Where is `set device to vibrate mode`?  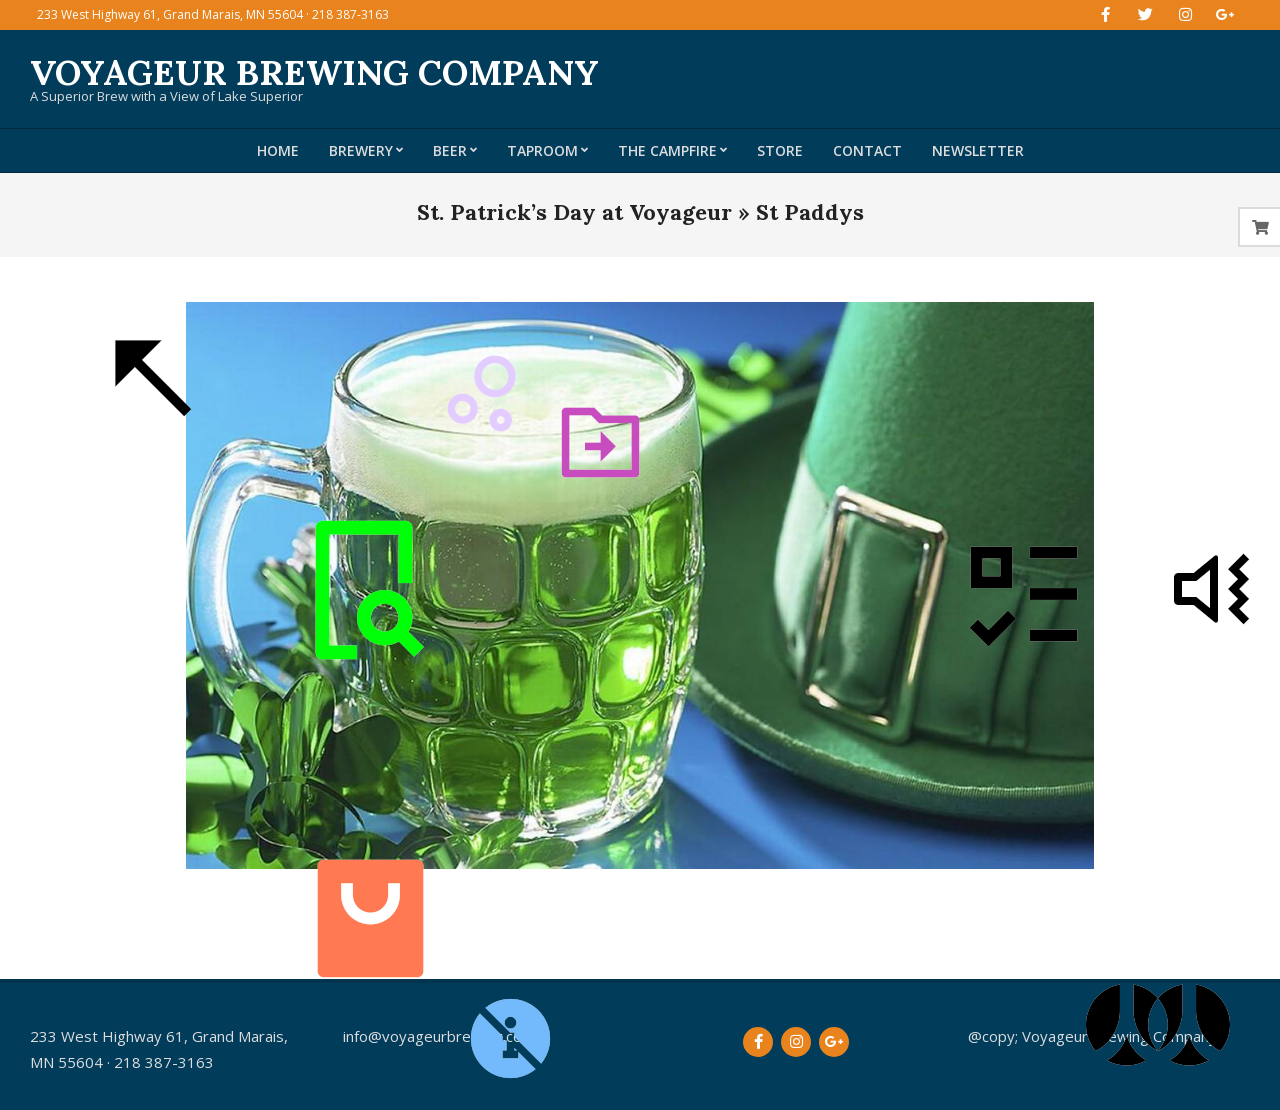
set device to vibrate mode is located at coordinates (1214, 589).